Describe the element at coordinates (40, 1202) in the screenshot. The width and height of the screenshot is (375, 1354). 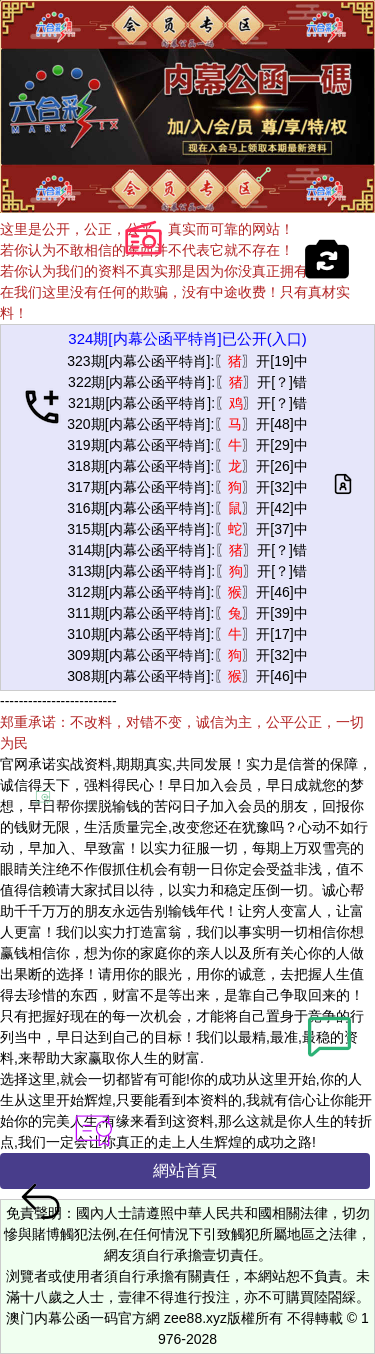
I see `undo the last action` at that location.